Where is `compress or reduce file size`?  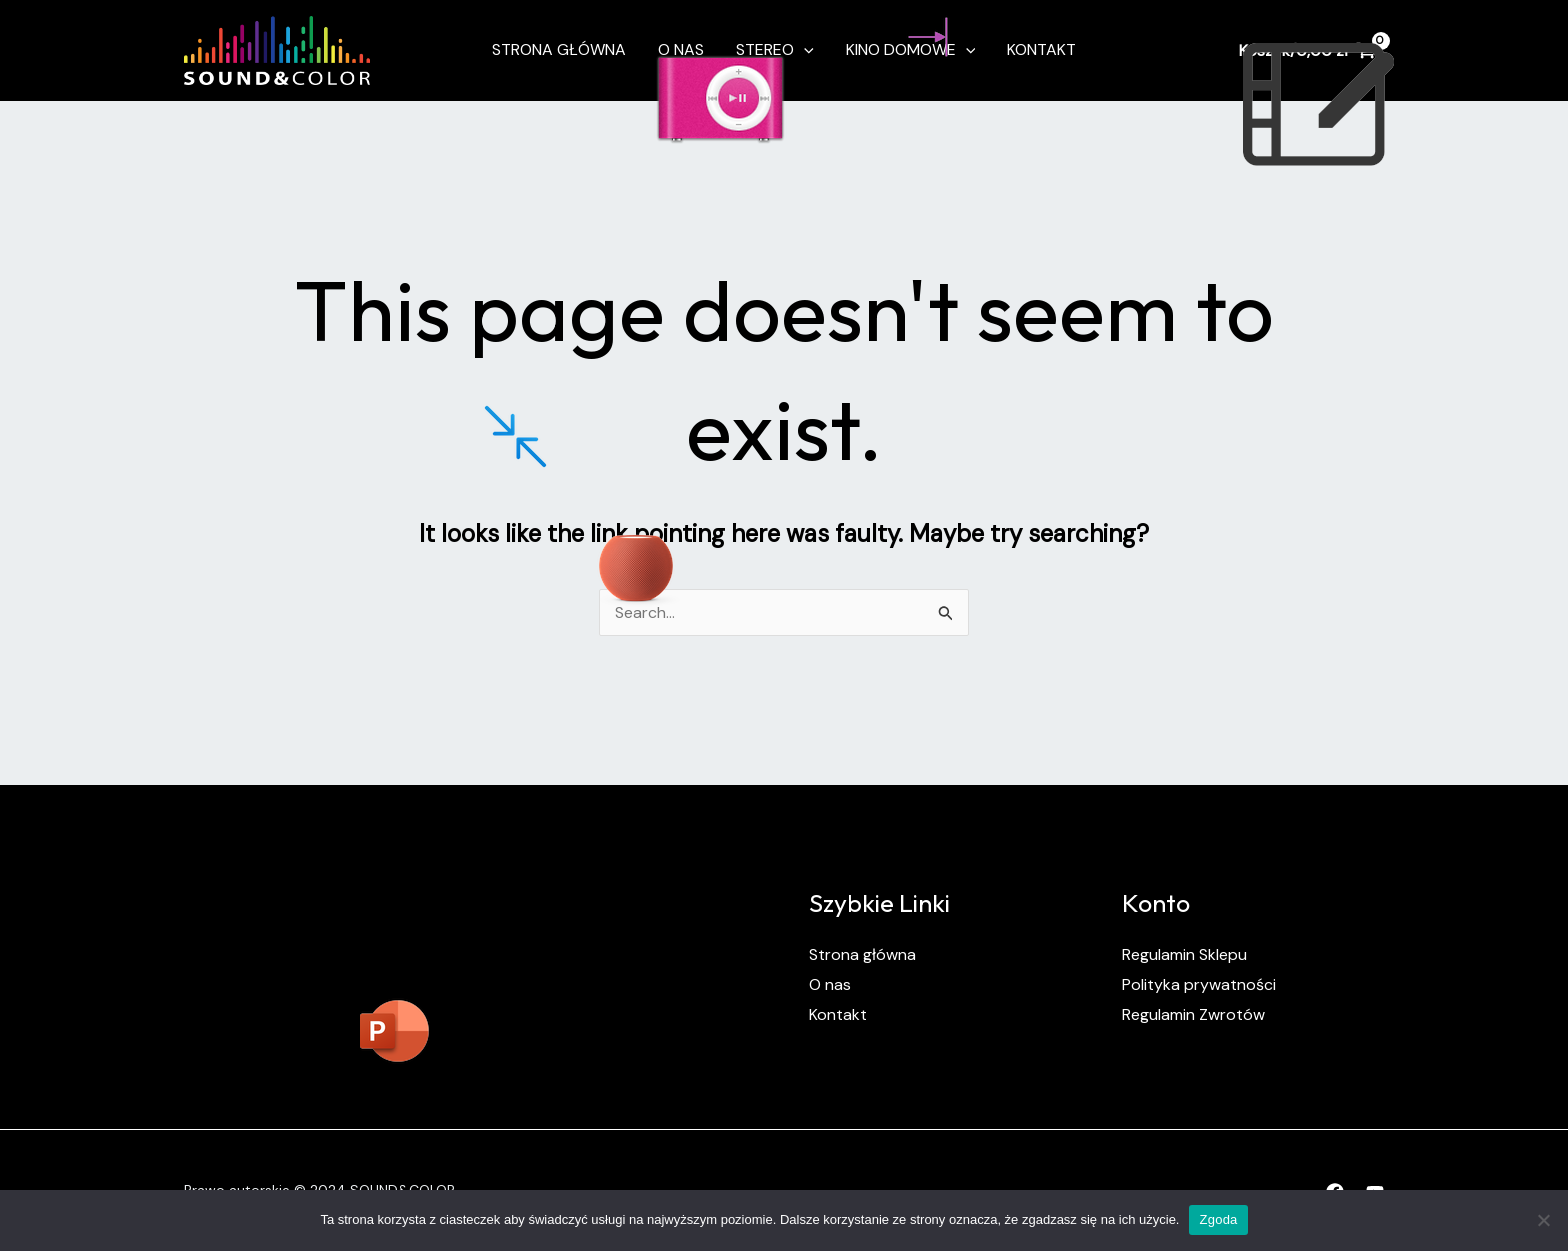 compress or reduce file size is located at coordinates (515, 436).